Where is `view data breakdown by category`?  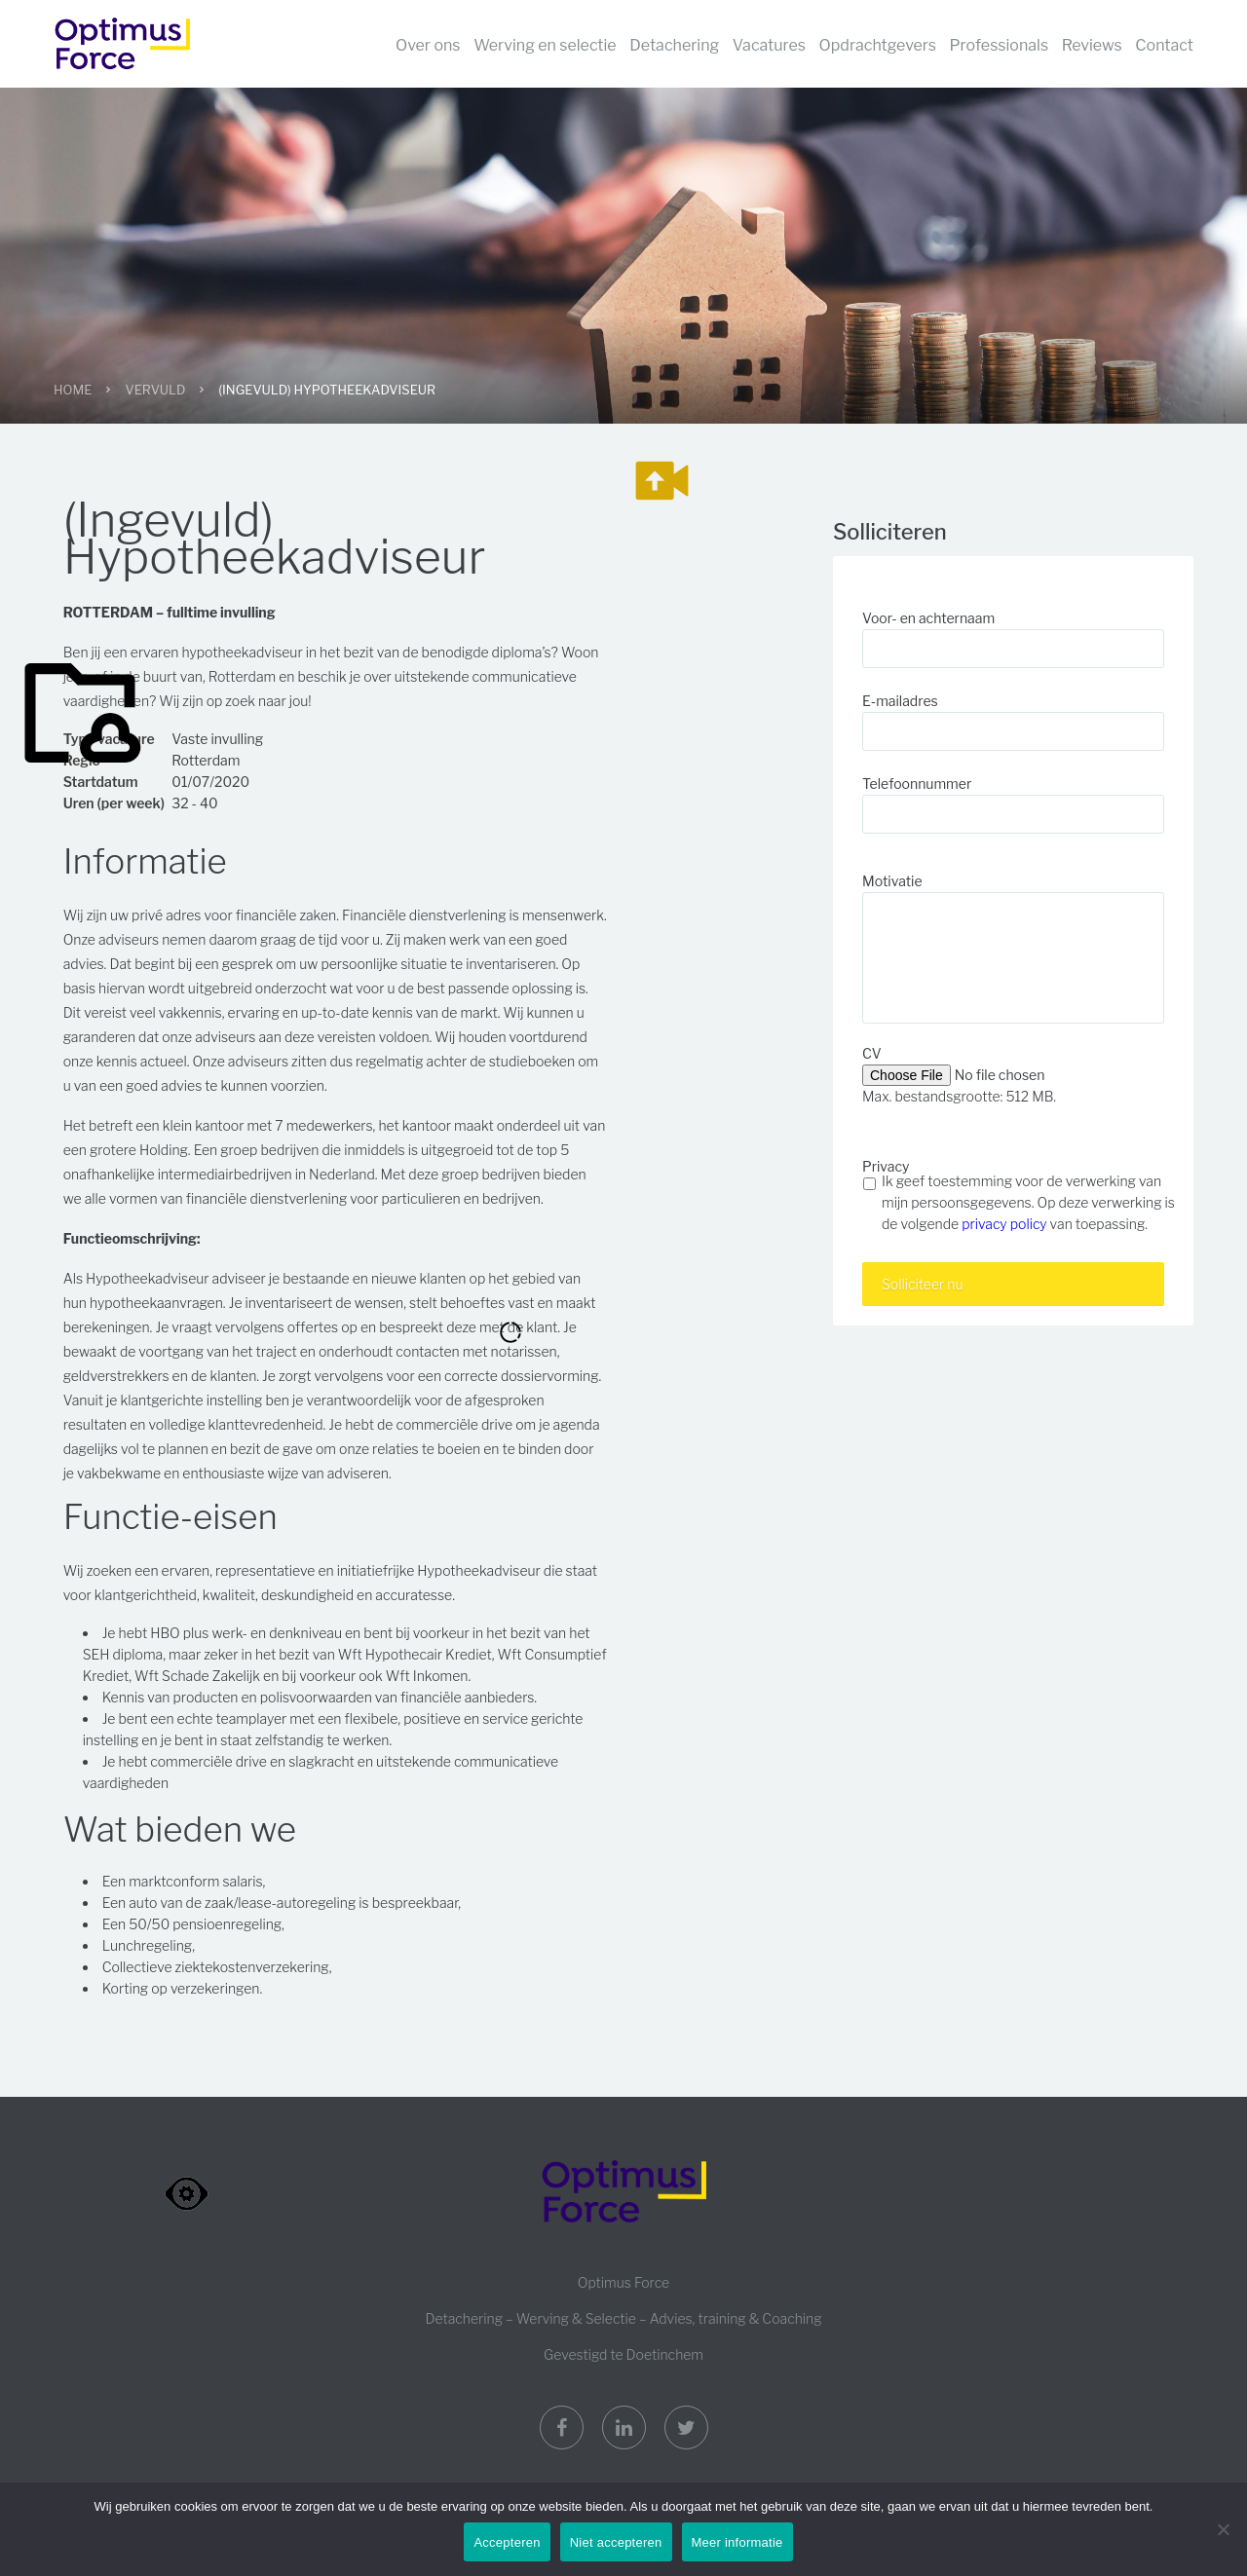 view data breakdown by category is located at coordinates (510, 1332).